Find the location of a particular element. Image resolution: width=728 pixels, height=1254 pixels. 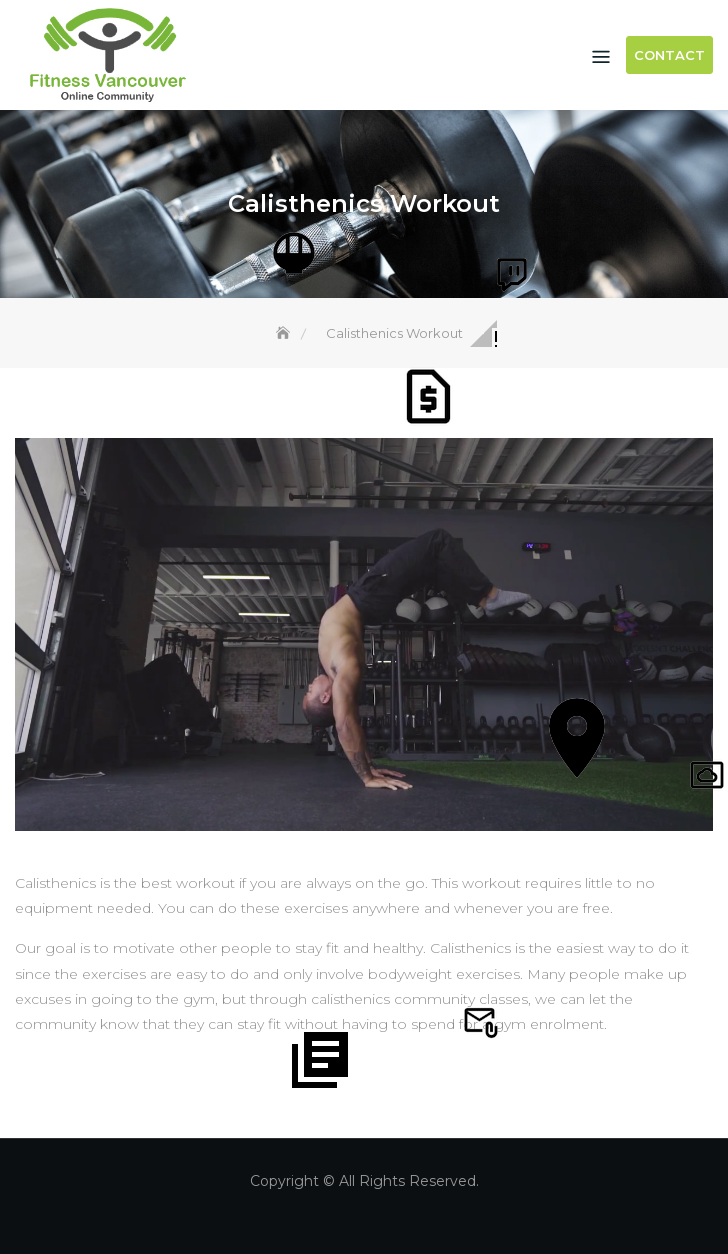

view invoice or billing document is located at coordinates (428, 396).